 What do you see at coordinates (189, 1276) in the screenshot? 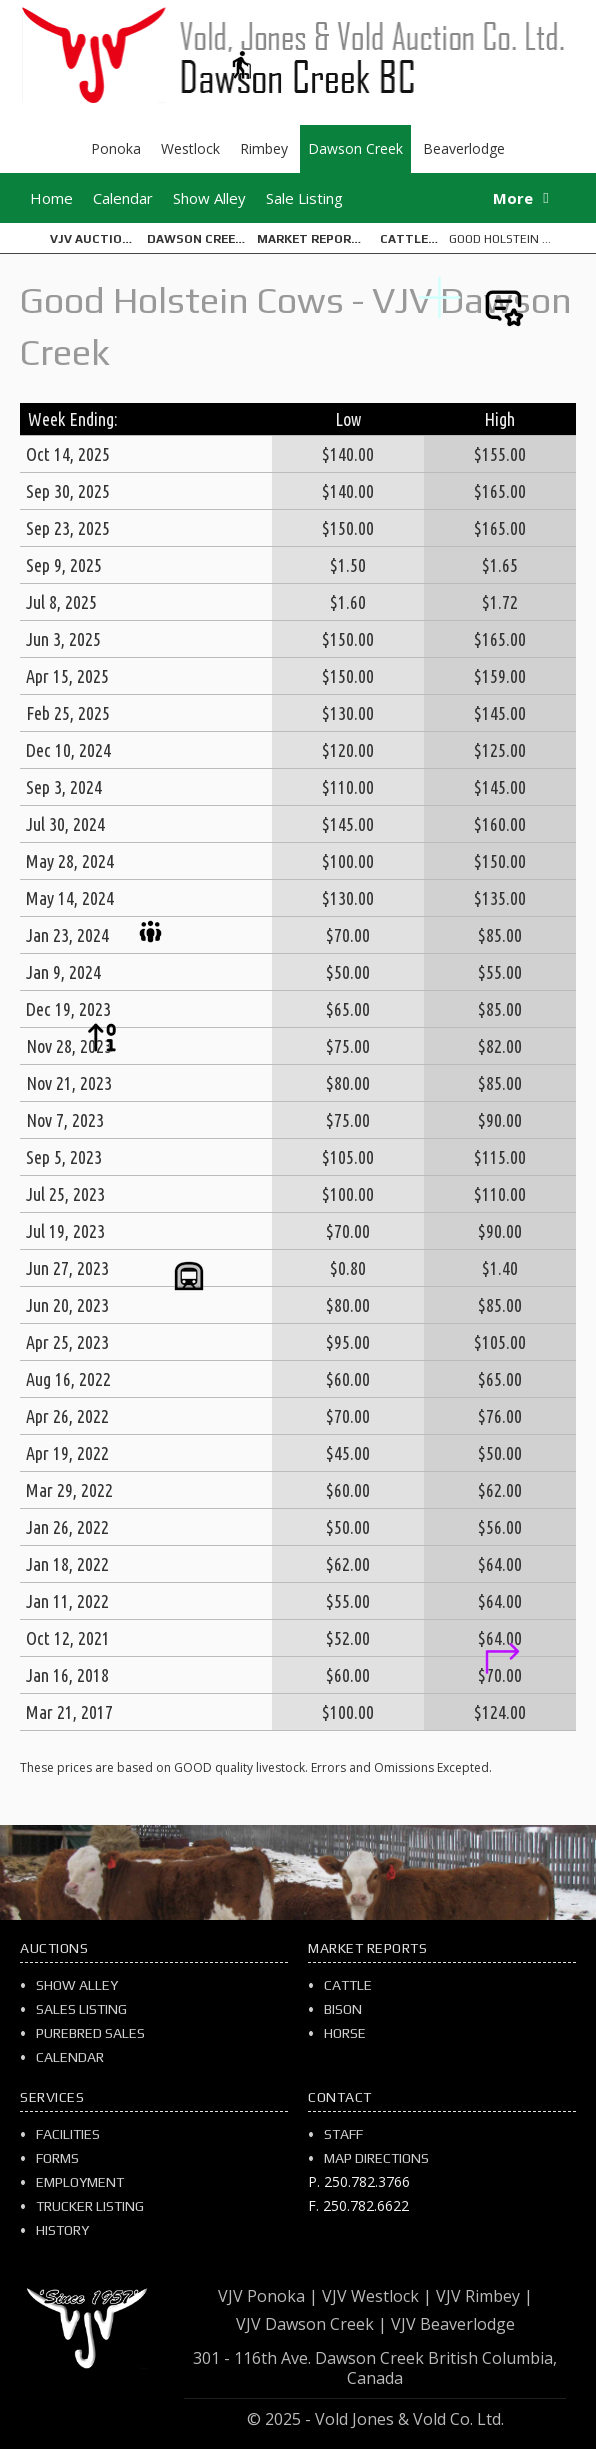
I see `view subway or metro transit options` at bounding box center [189, 1276].